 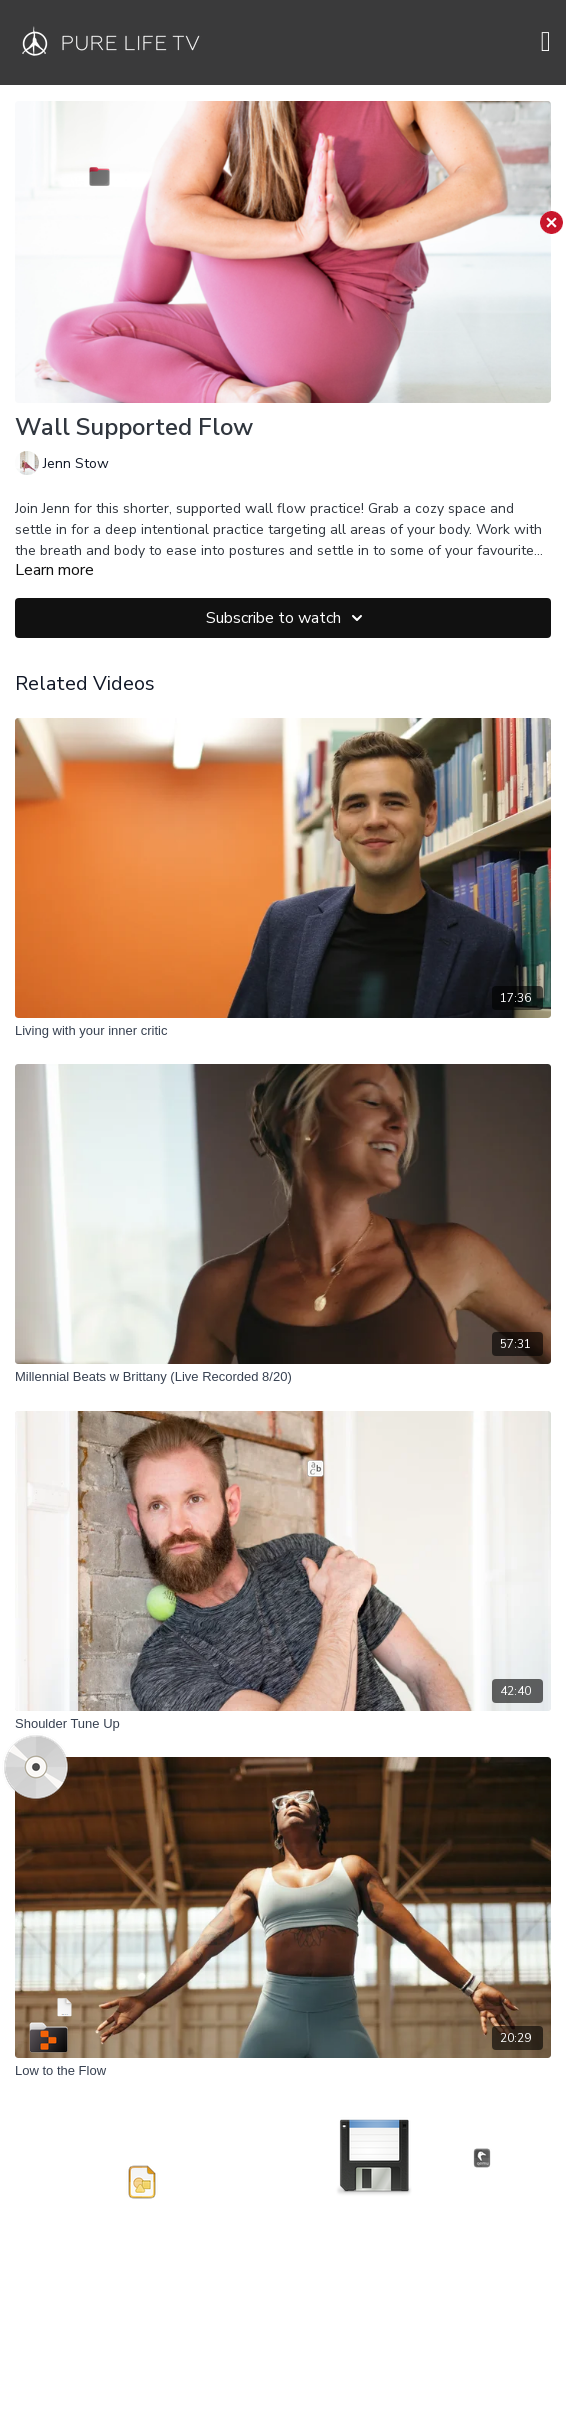 What do you see at coordinates (64, 2007) in the screenshot?
I see `generic file type template icon` at bounding box center [64, 2007].